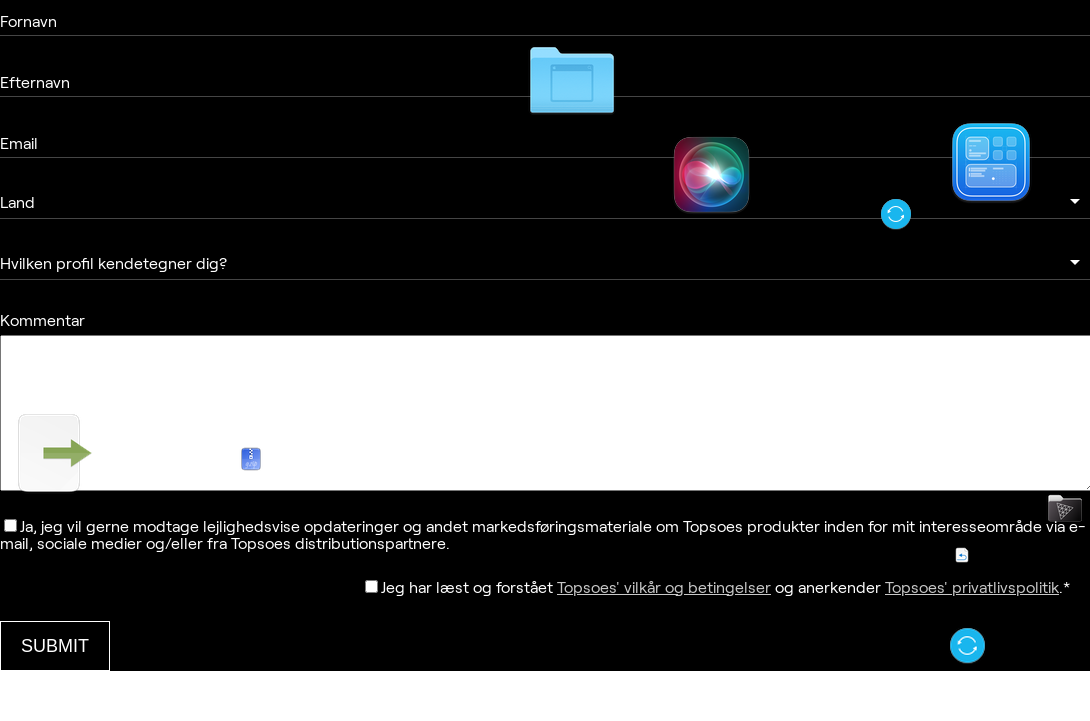  Describe the element at coordinates (962, 555) in the screenshot. I see `revert document to previous version` at that location.